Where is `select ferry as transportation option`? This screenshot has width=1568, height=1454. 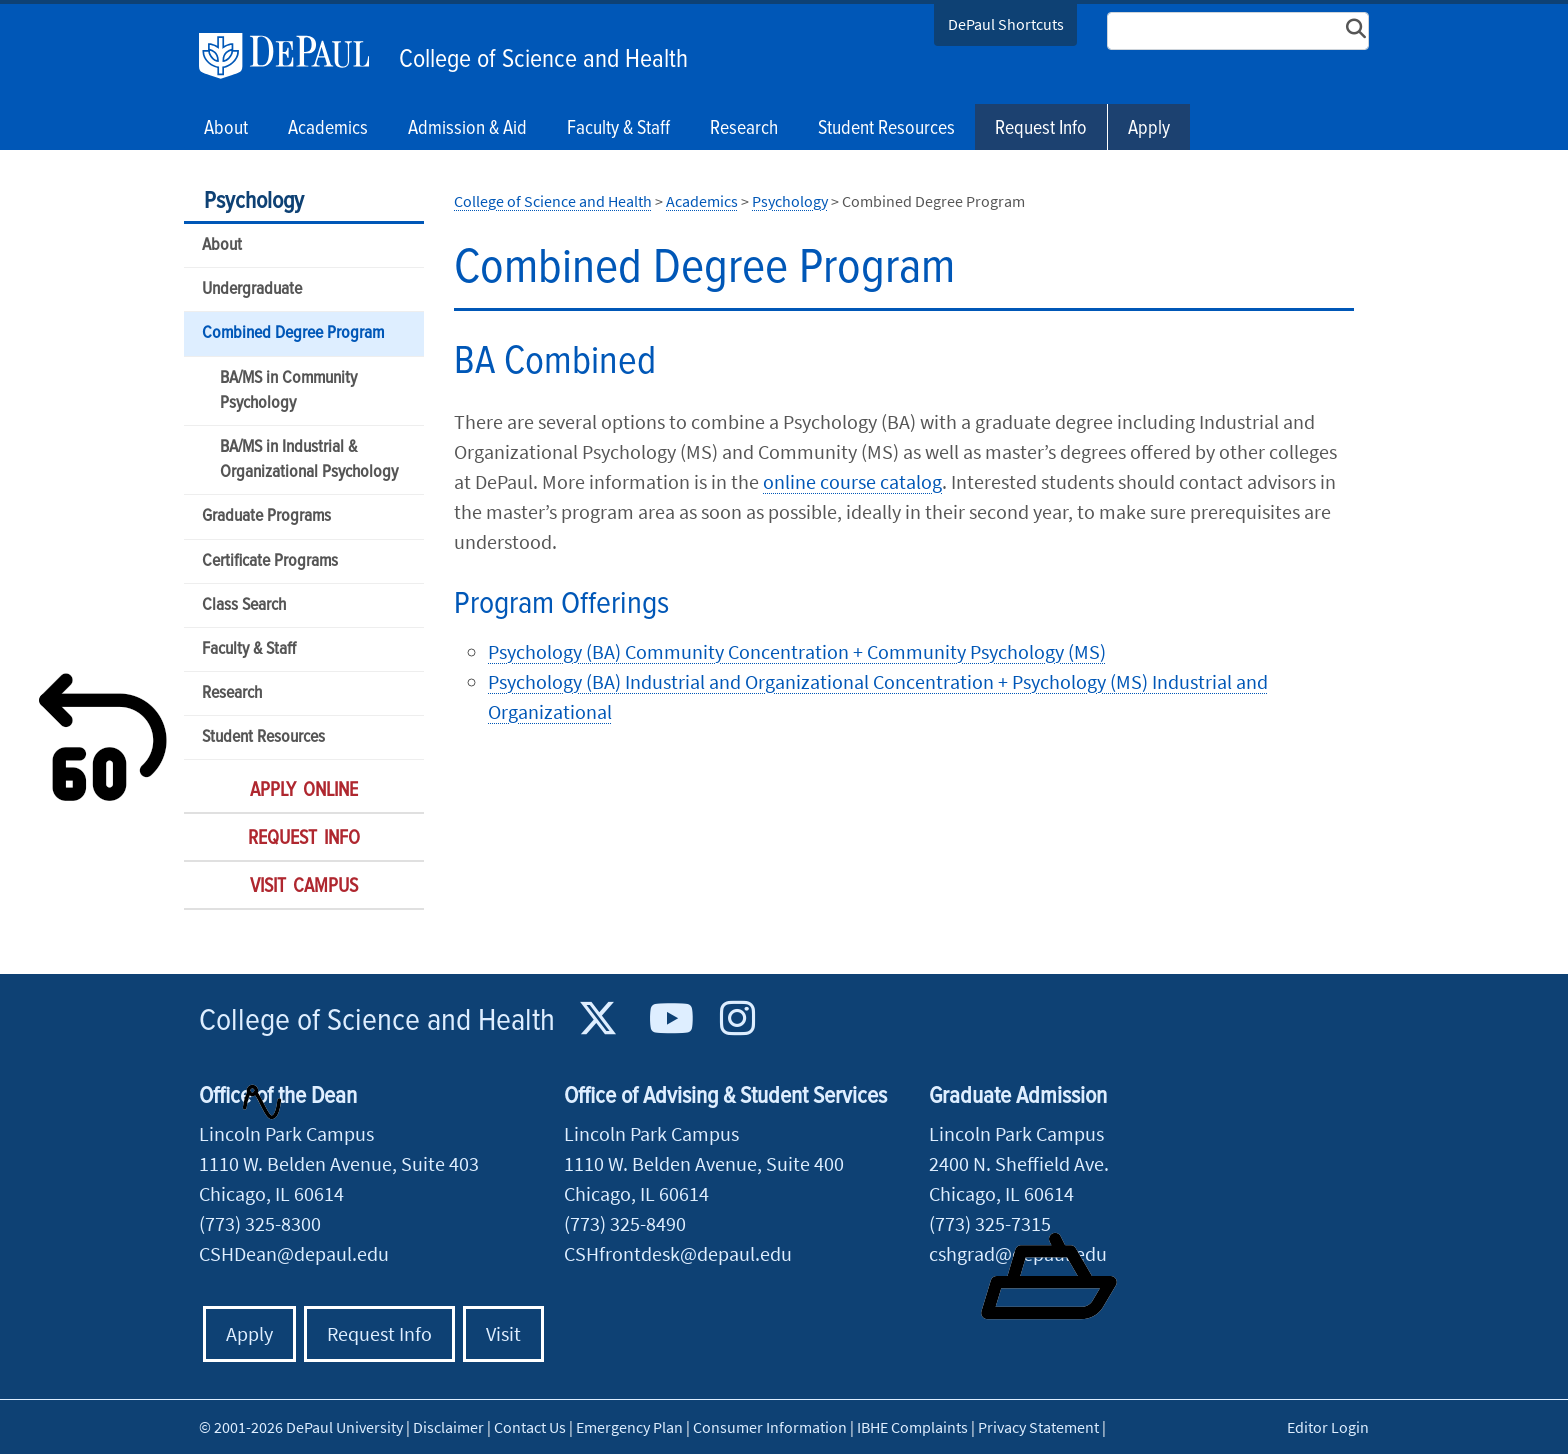
select ferry as transportation option is located at coordinates (1049, 1276).